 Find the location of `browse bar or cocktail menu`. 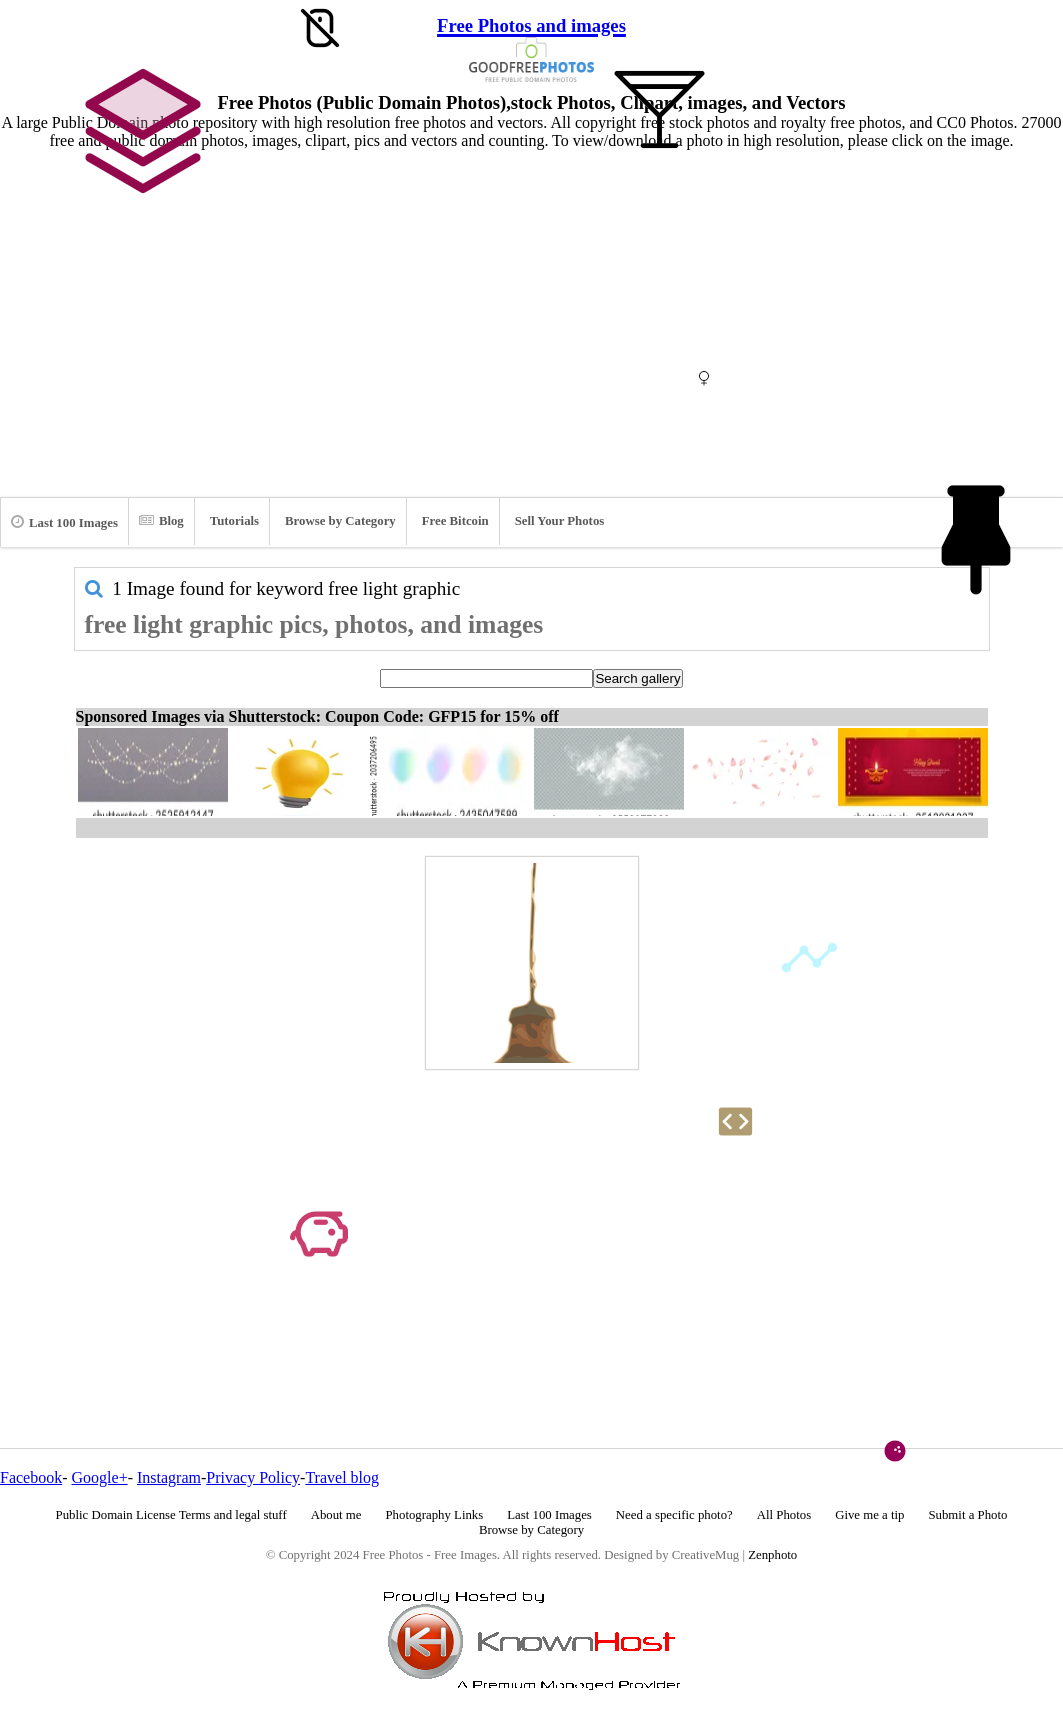

browse bar or cocktail menu is located at coordinates (659, 109).